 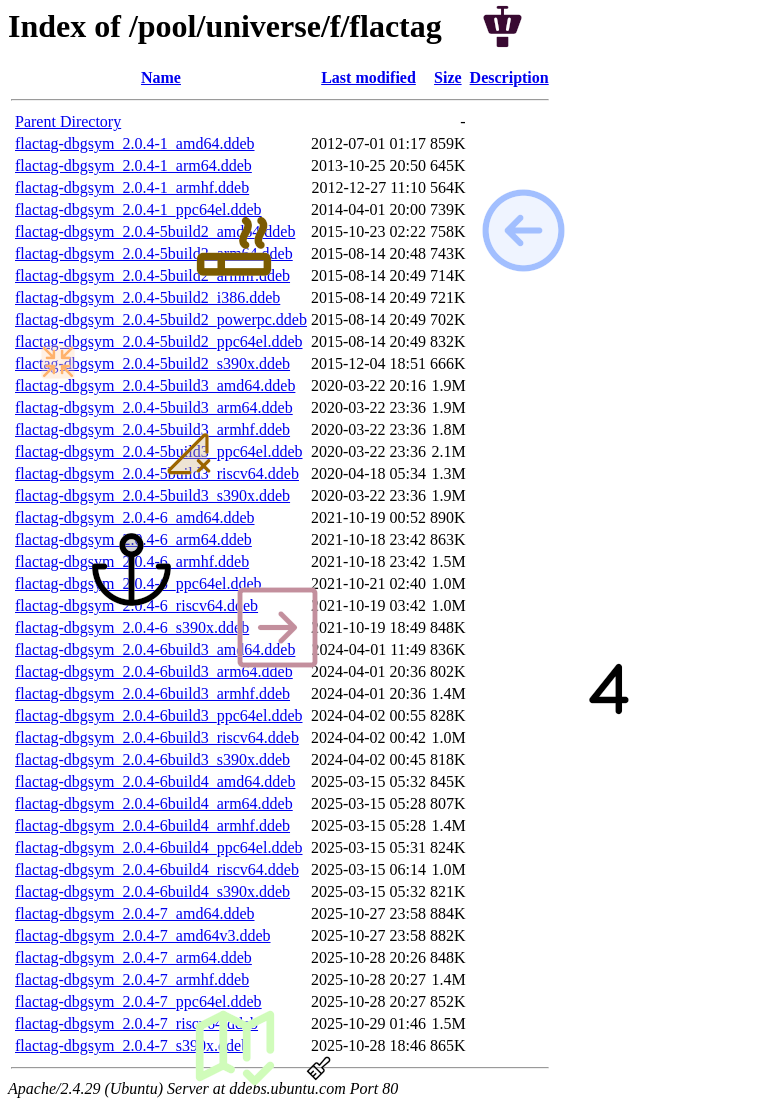 What do you see at coordinates (234, 254) in the screenshot?
I see `indicates a designated smoking area` at bounding box center [234, 254].